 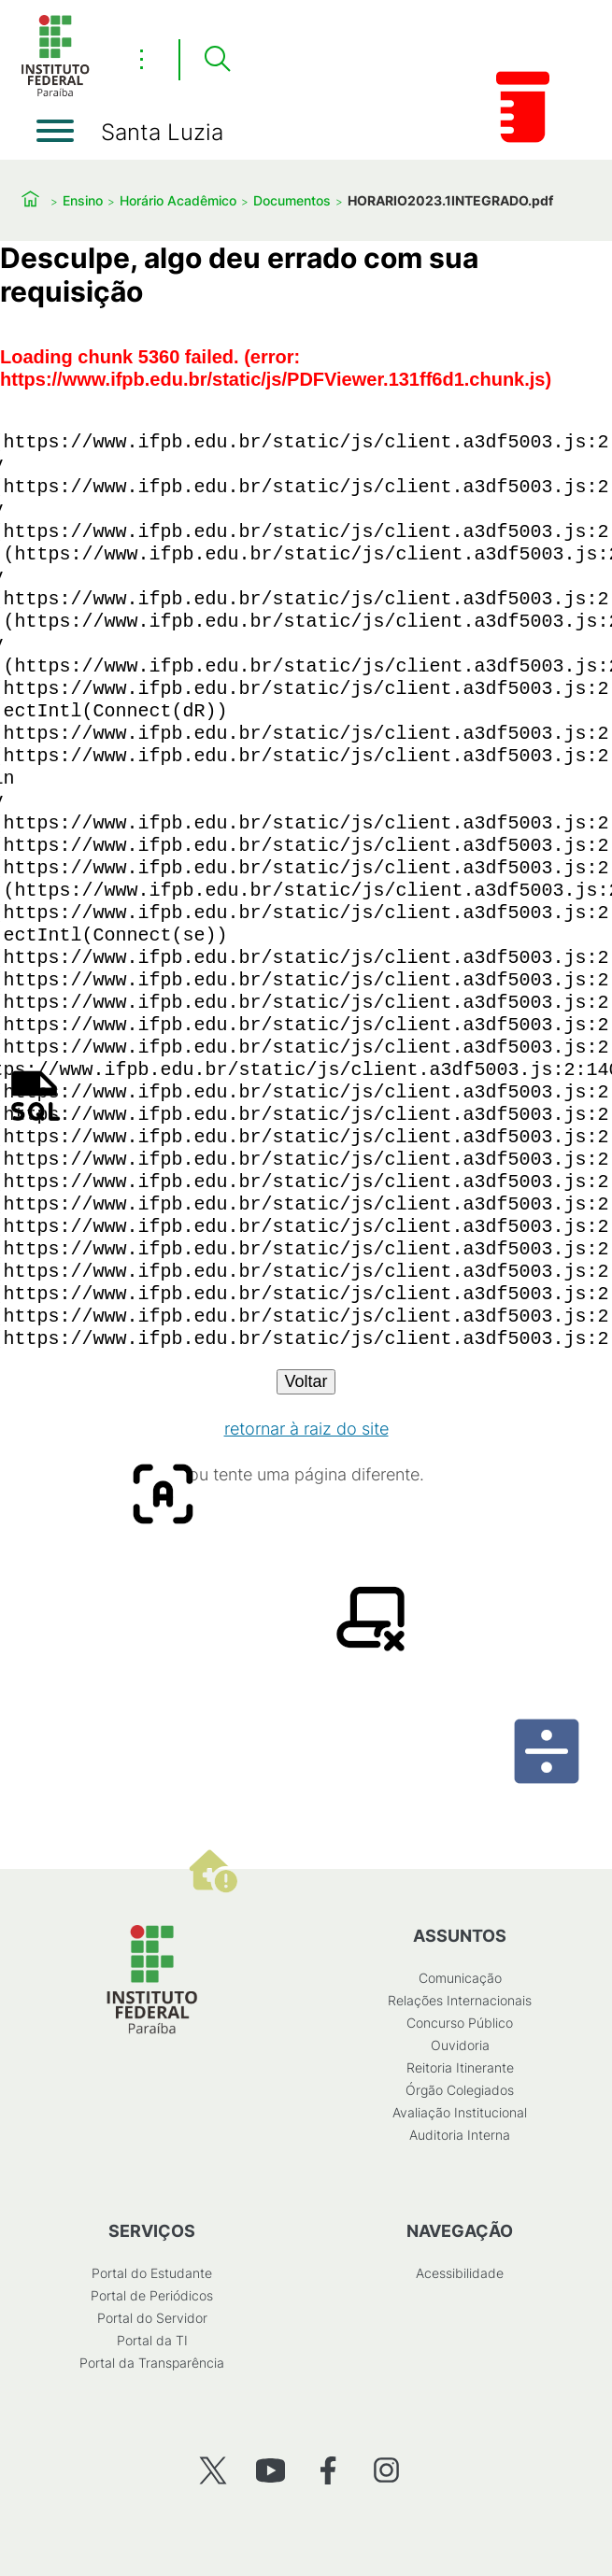 What do you see at coordinates (212, 1870) in the screenshot?
I see `home healthcare alert or urgent medical notice` at bounding box center [212, 1870].